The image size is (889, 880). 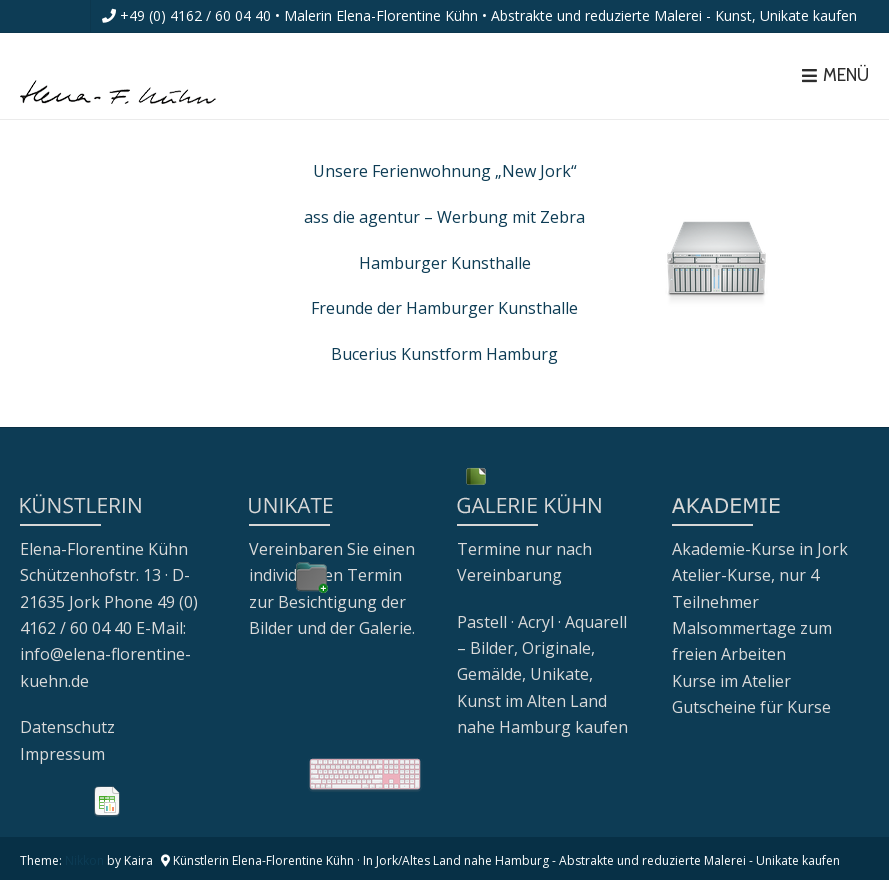 I want to click on open a spreadsheet file, so click(x=107, y=801).